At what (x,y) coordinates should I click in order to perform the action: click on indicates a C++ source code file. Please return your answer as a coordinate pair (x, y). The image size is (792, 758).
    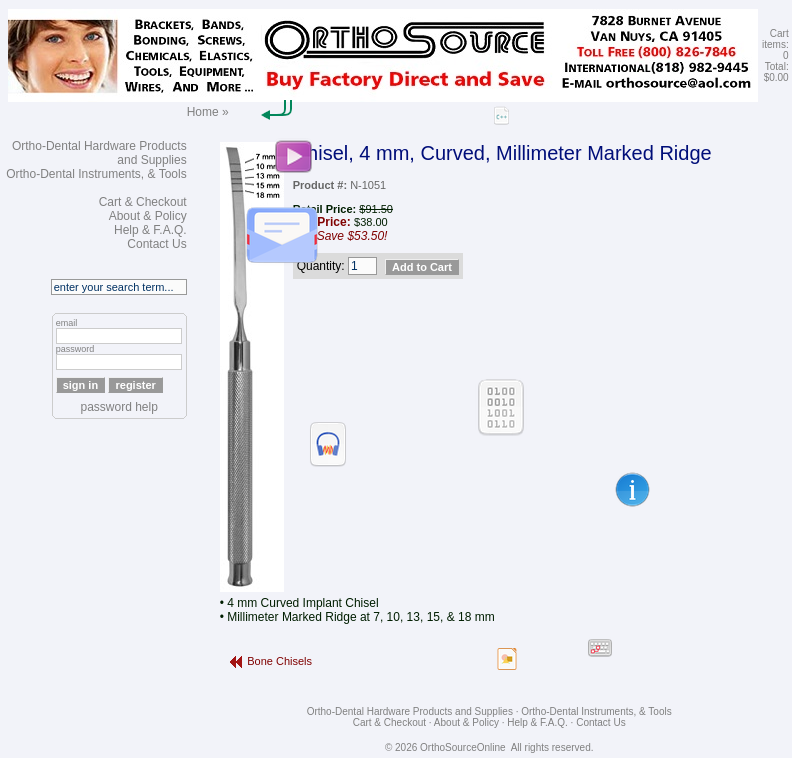
    Looking at the image, I should click on (501, 115).